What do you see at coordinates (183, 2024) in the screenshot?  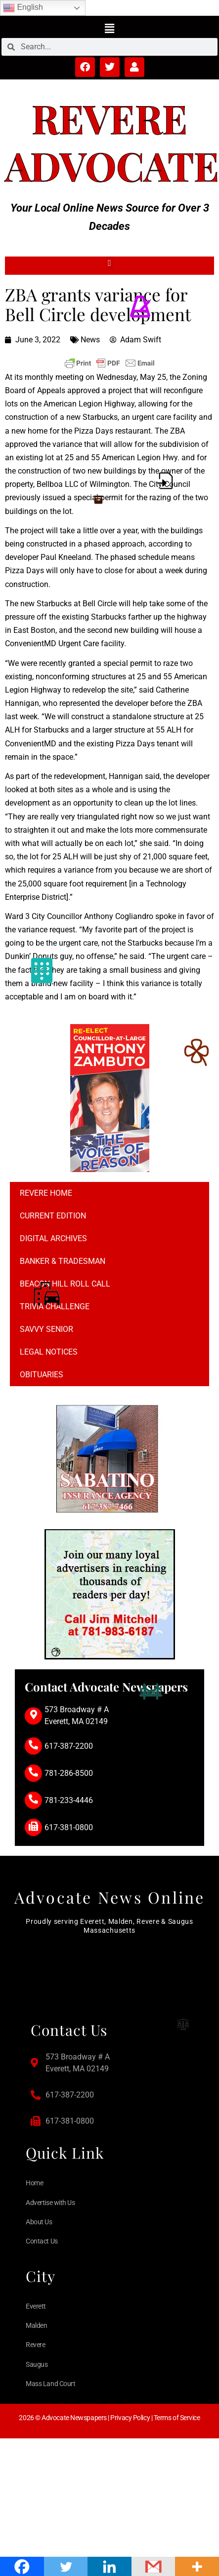 I see `access legal or compliance settings` at bounding box center [183, 2024].